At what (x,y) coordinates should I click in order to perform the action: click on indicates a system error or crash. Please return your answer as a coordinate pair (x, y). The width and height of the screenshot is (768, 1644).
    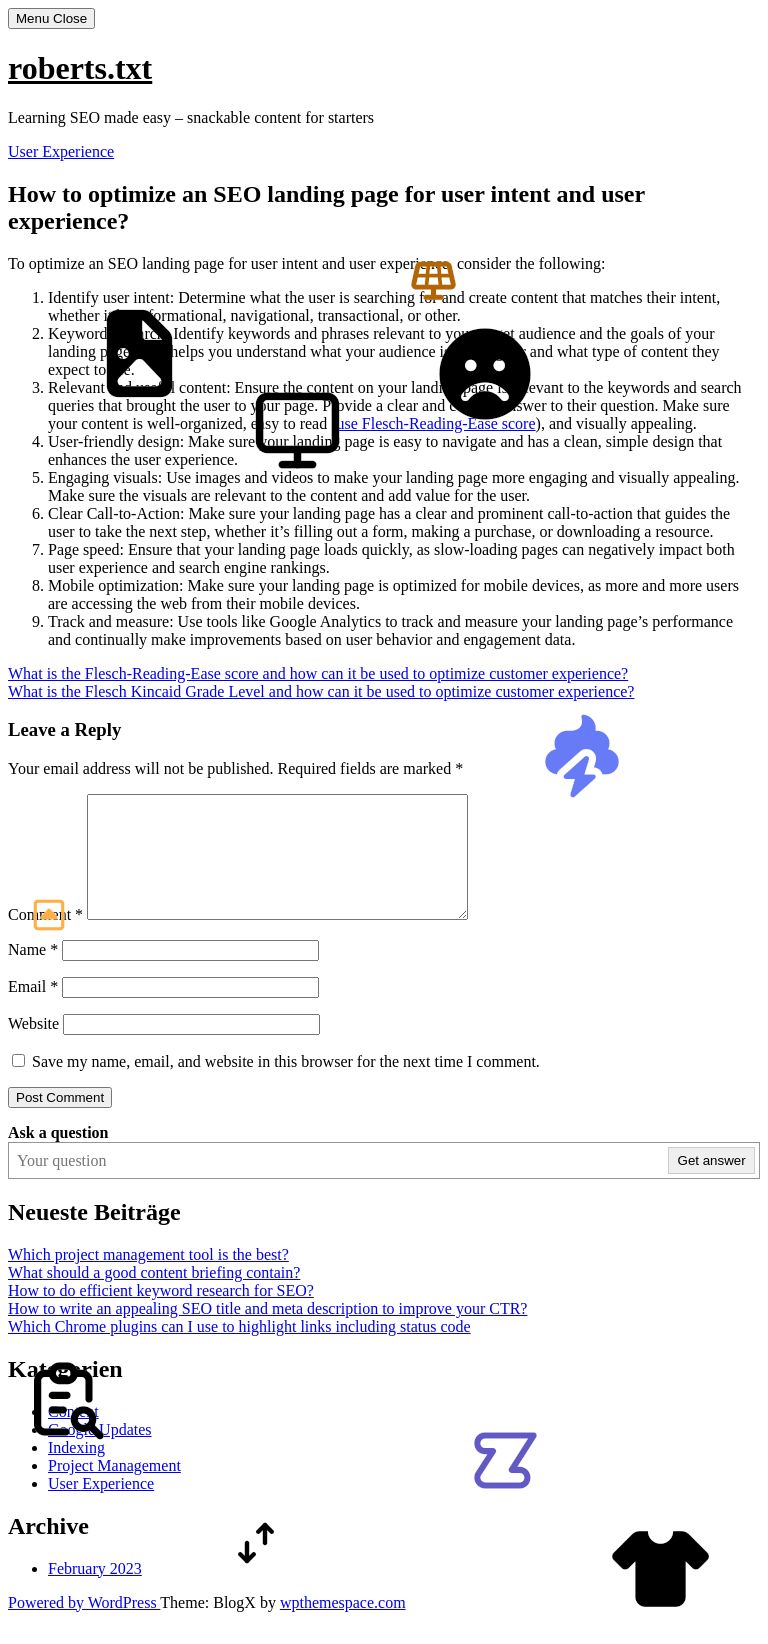
    Looking at the image, I should click on (582, 756).